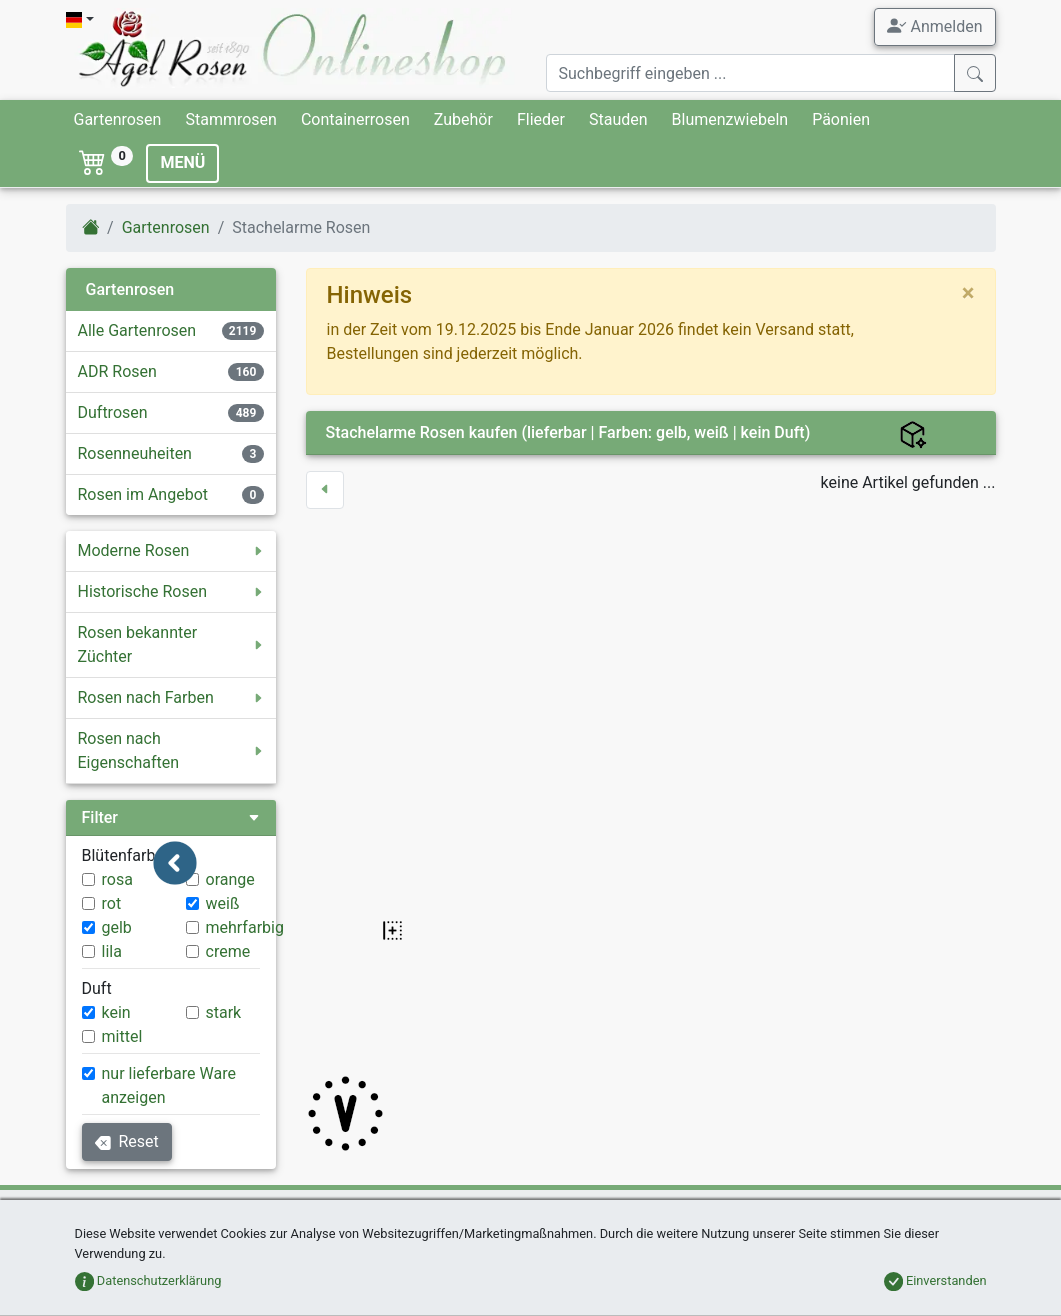  What do you see at coordinates (175, 863) in the screenshot?
I see `go back to the previous screen` at bounding box center [175, 863].